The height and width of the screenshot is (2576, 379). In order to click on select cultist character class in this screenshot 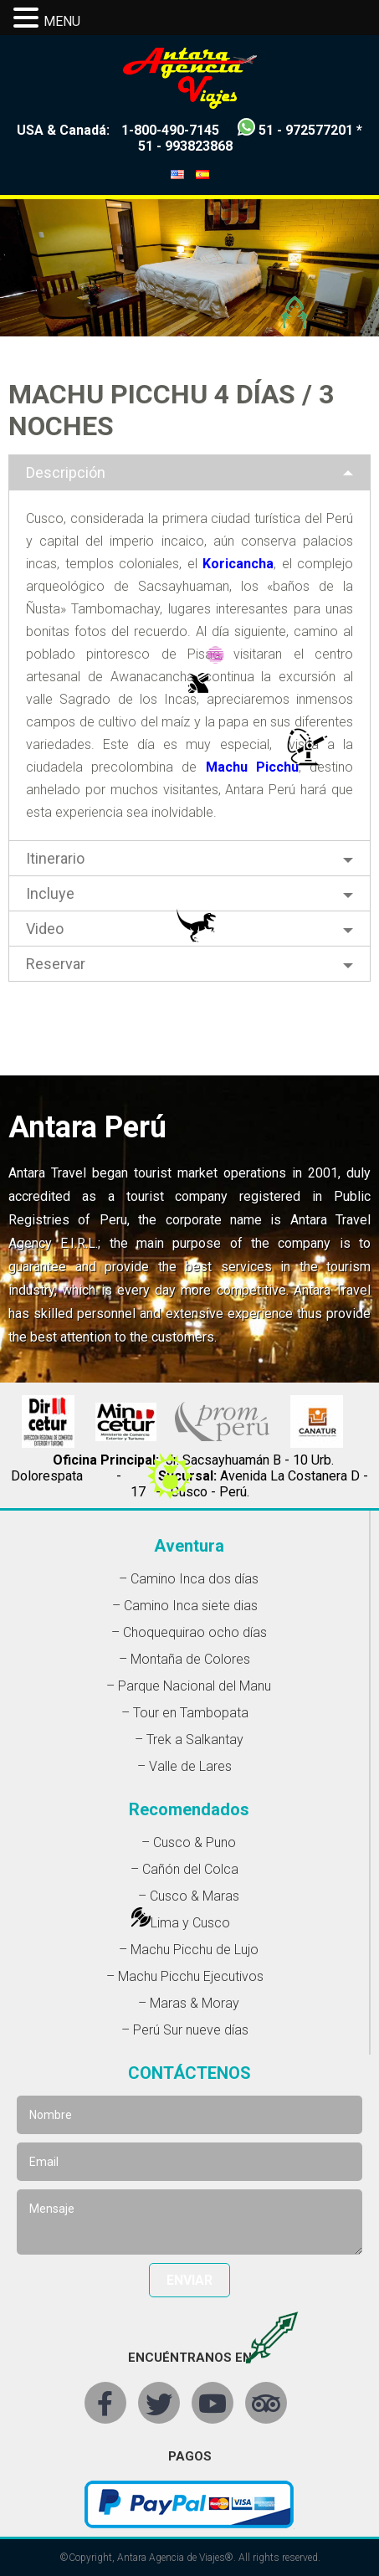, I will do `click(294, 312)`.